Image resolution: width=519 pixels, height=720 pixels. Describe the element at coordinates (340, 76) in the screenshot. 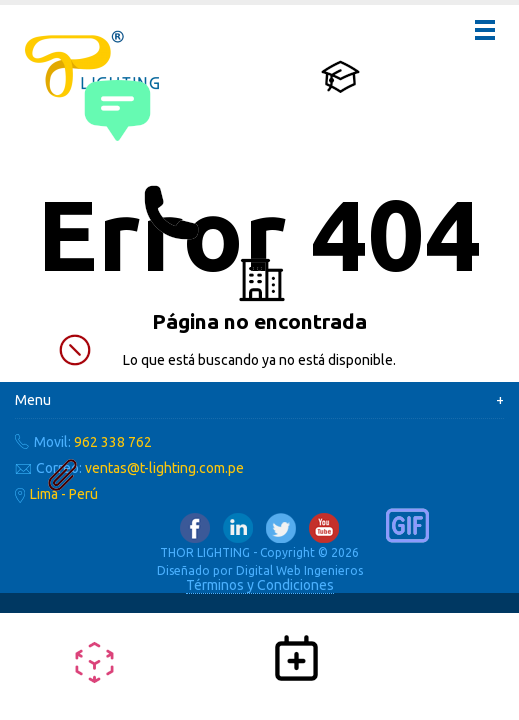

I see `access education or learning features` at that location.